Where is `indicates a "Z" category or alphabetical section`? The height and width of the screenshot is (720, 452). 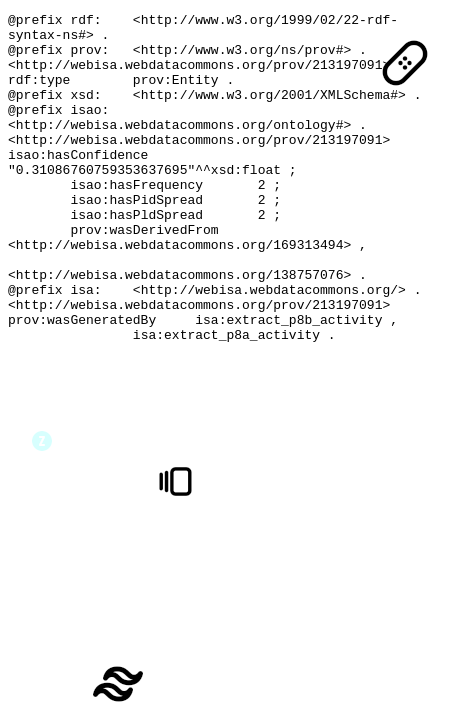 indicates a "Z" category or alphabetical section is located at coordinates (42, 441).